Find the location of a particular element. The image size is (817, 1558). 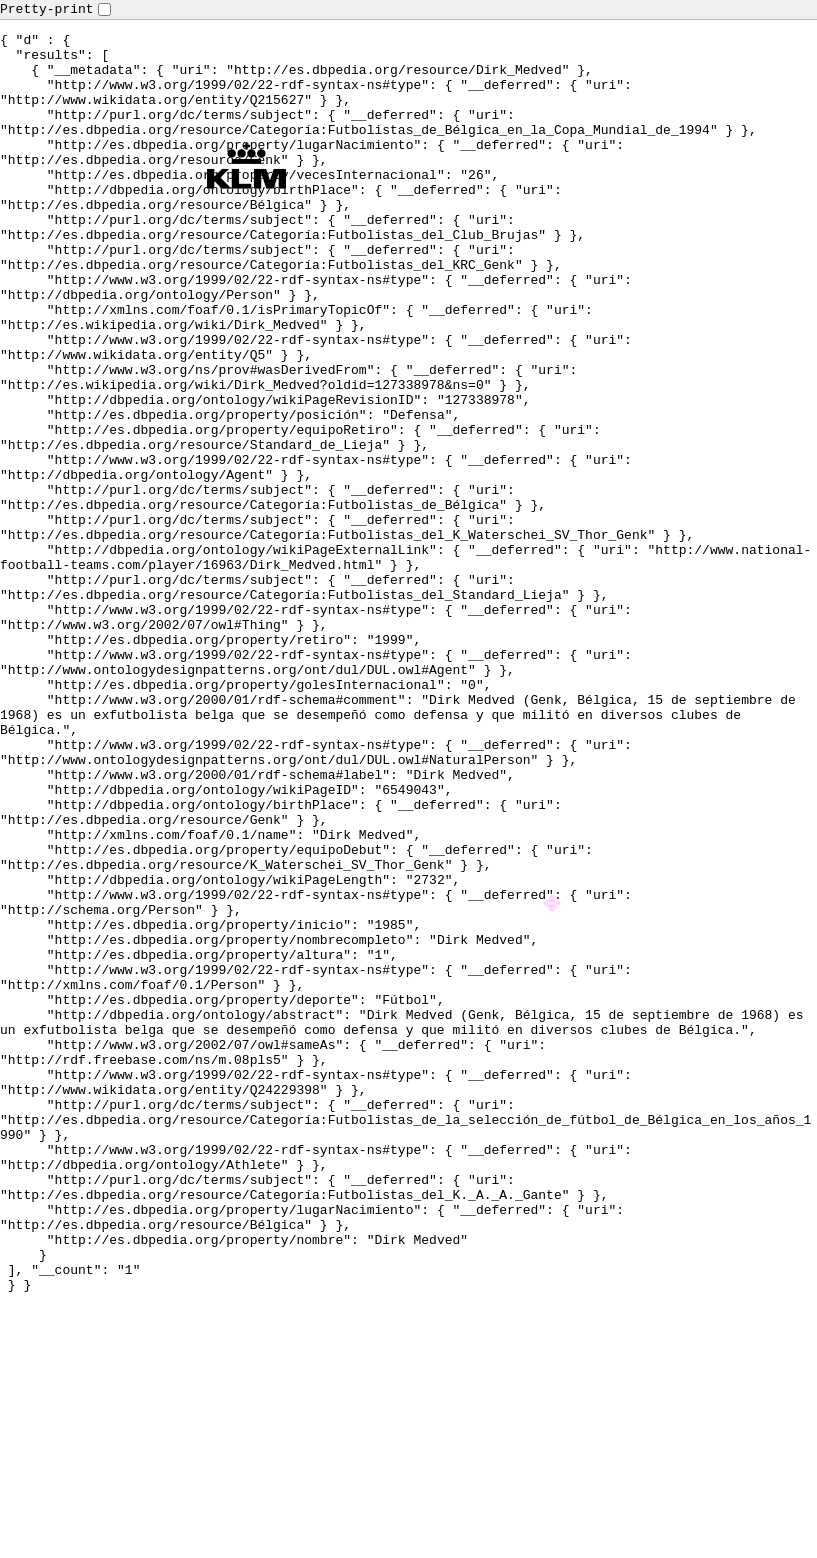

visit KLM airline website or app is located at coordinates (246, 165).